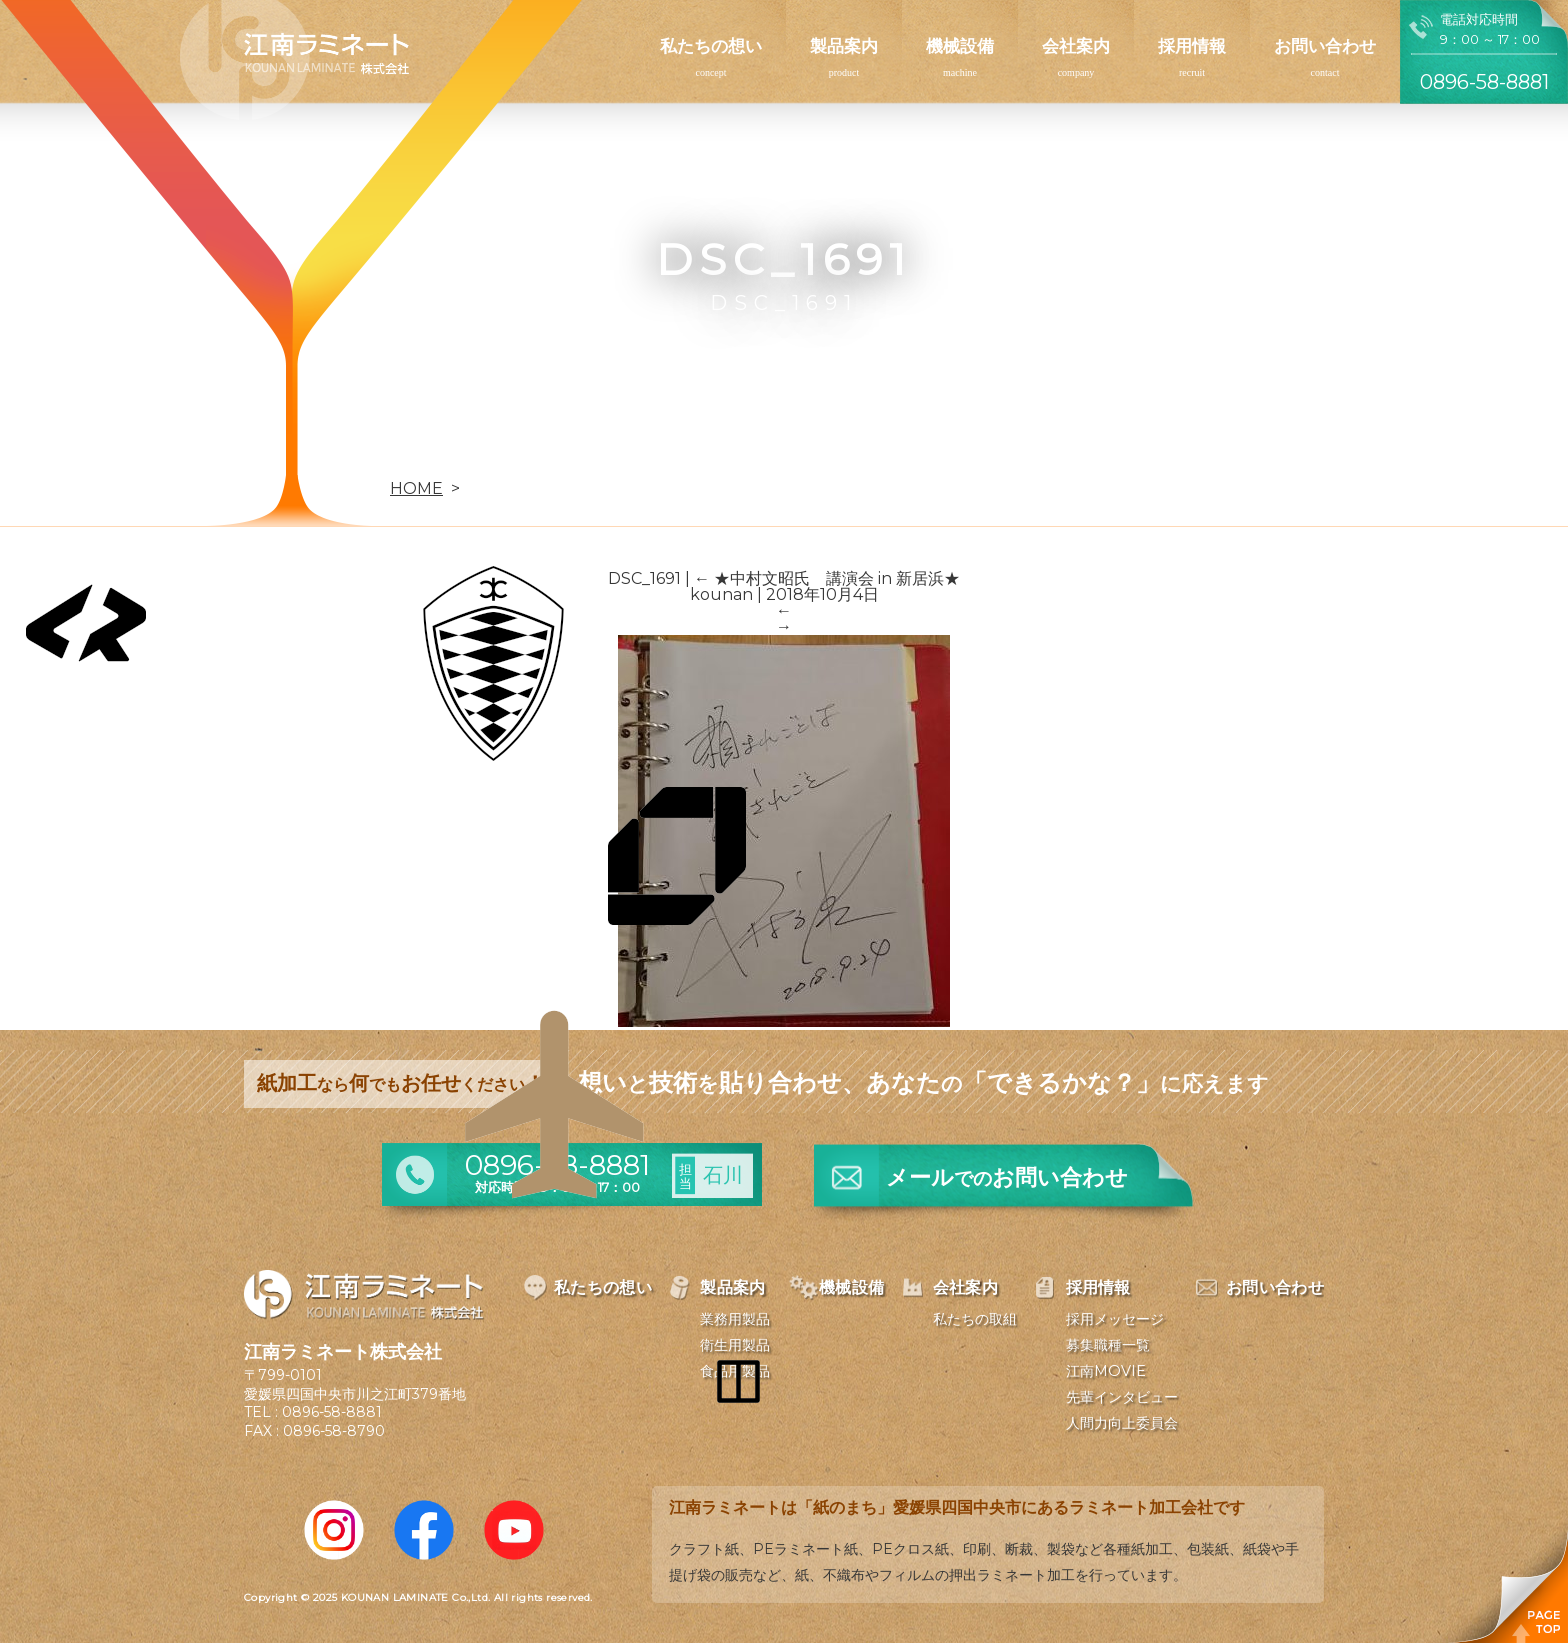 This screenshot has height=1643, width=1568. I want to click on visit the Koenigsegg website or app, so click(493, 663).